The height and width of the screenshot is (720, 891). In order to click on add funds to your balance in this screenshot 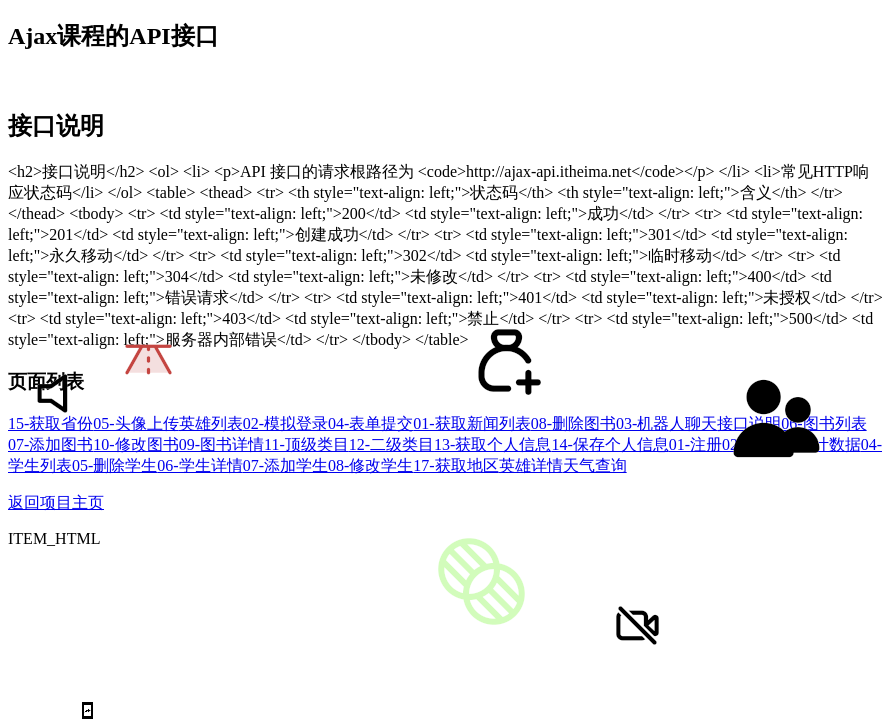, I will do `click(506, 360)`.